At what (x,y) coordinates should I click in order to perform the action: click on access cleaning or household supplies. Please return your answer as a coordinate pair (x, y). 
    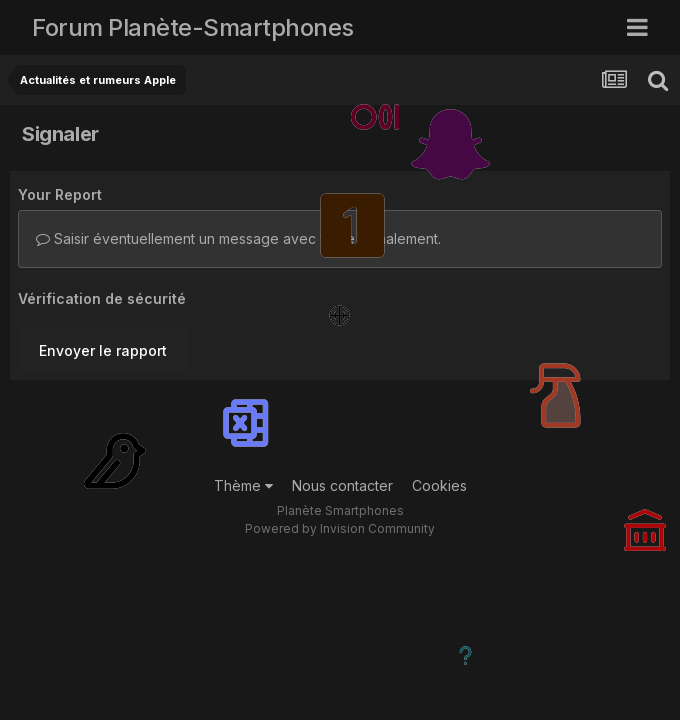
    Looking at the image, I should click on (557, 395).